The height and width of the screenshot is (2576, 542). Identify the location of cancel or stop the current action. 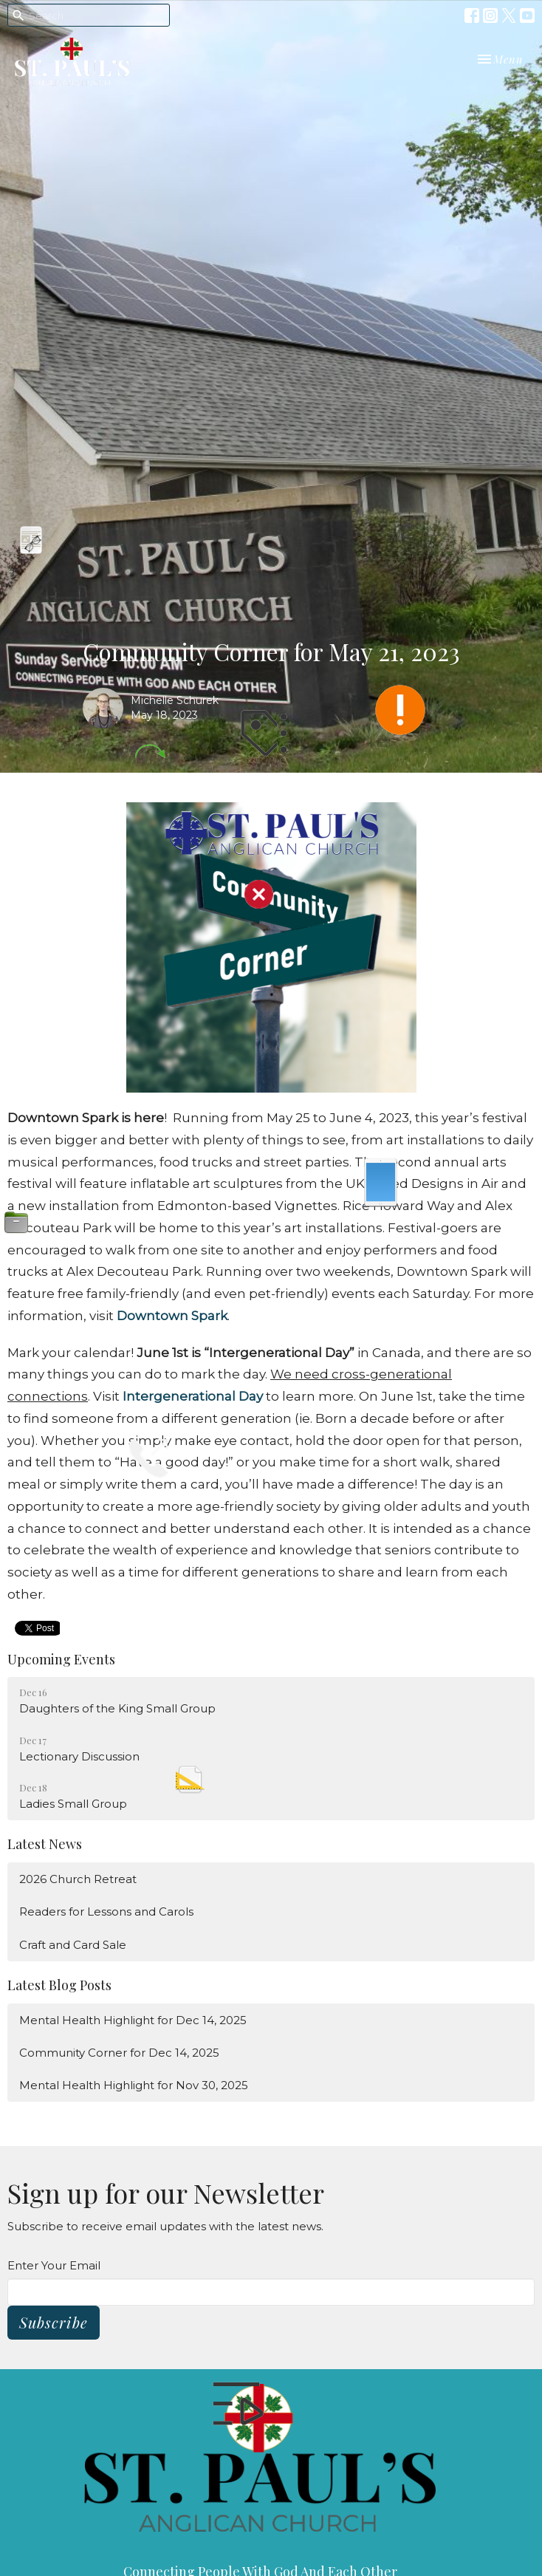
(258, 894).